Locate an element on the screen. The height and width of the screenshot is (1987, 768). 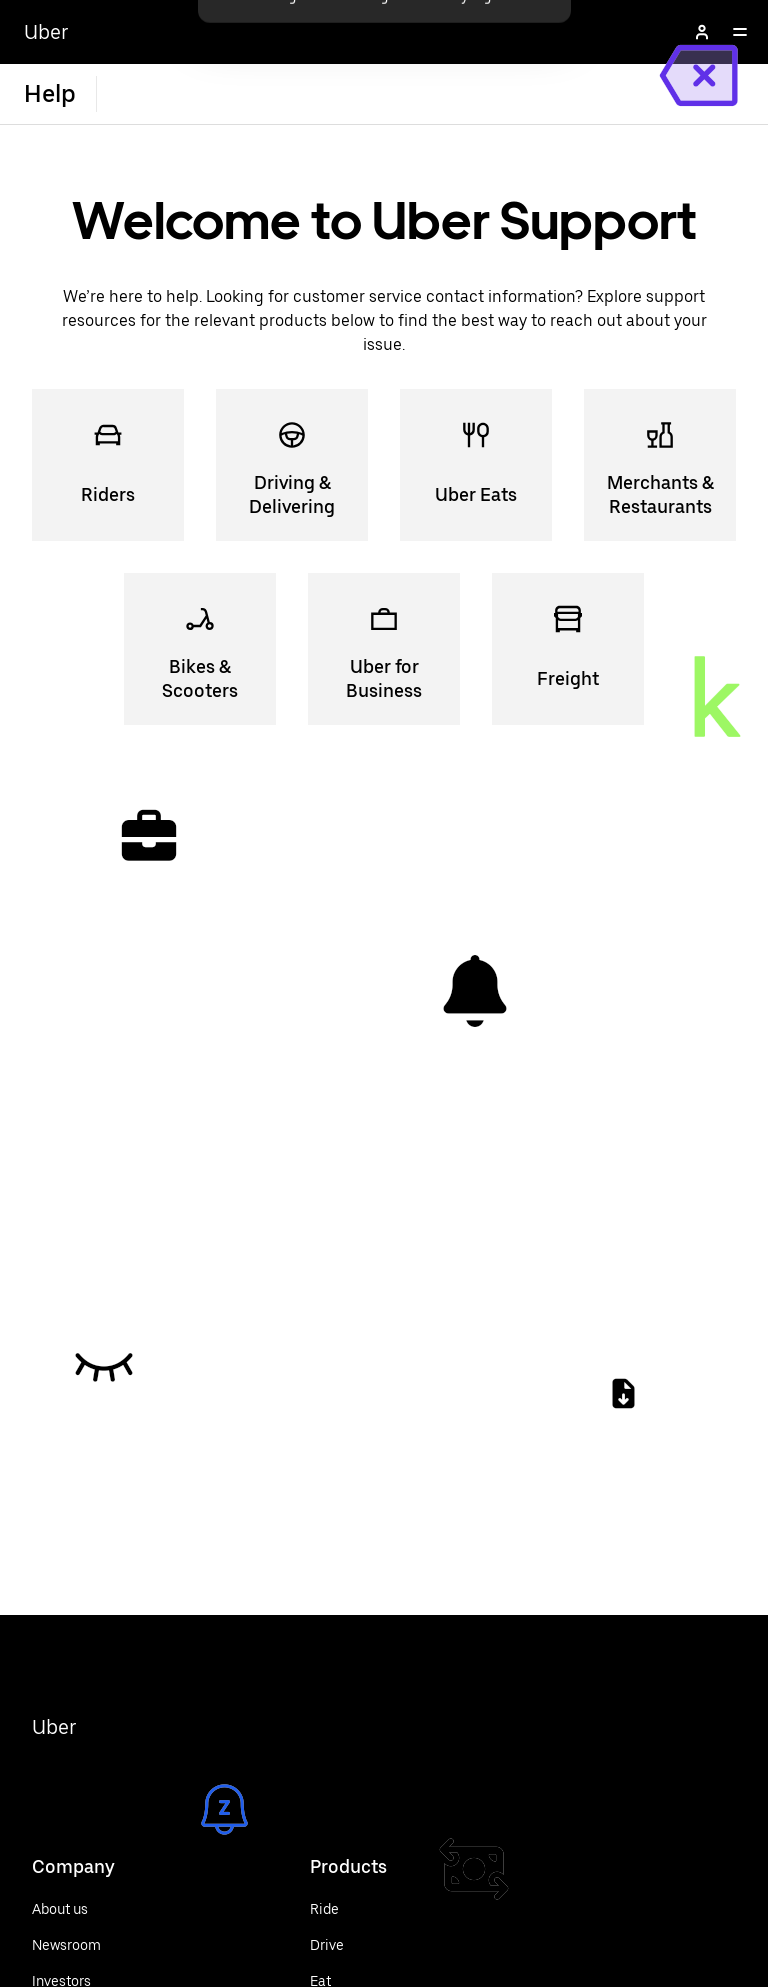
download file is located at coordinates (623, 1393).